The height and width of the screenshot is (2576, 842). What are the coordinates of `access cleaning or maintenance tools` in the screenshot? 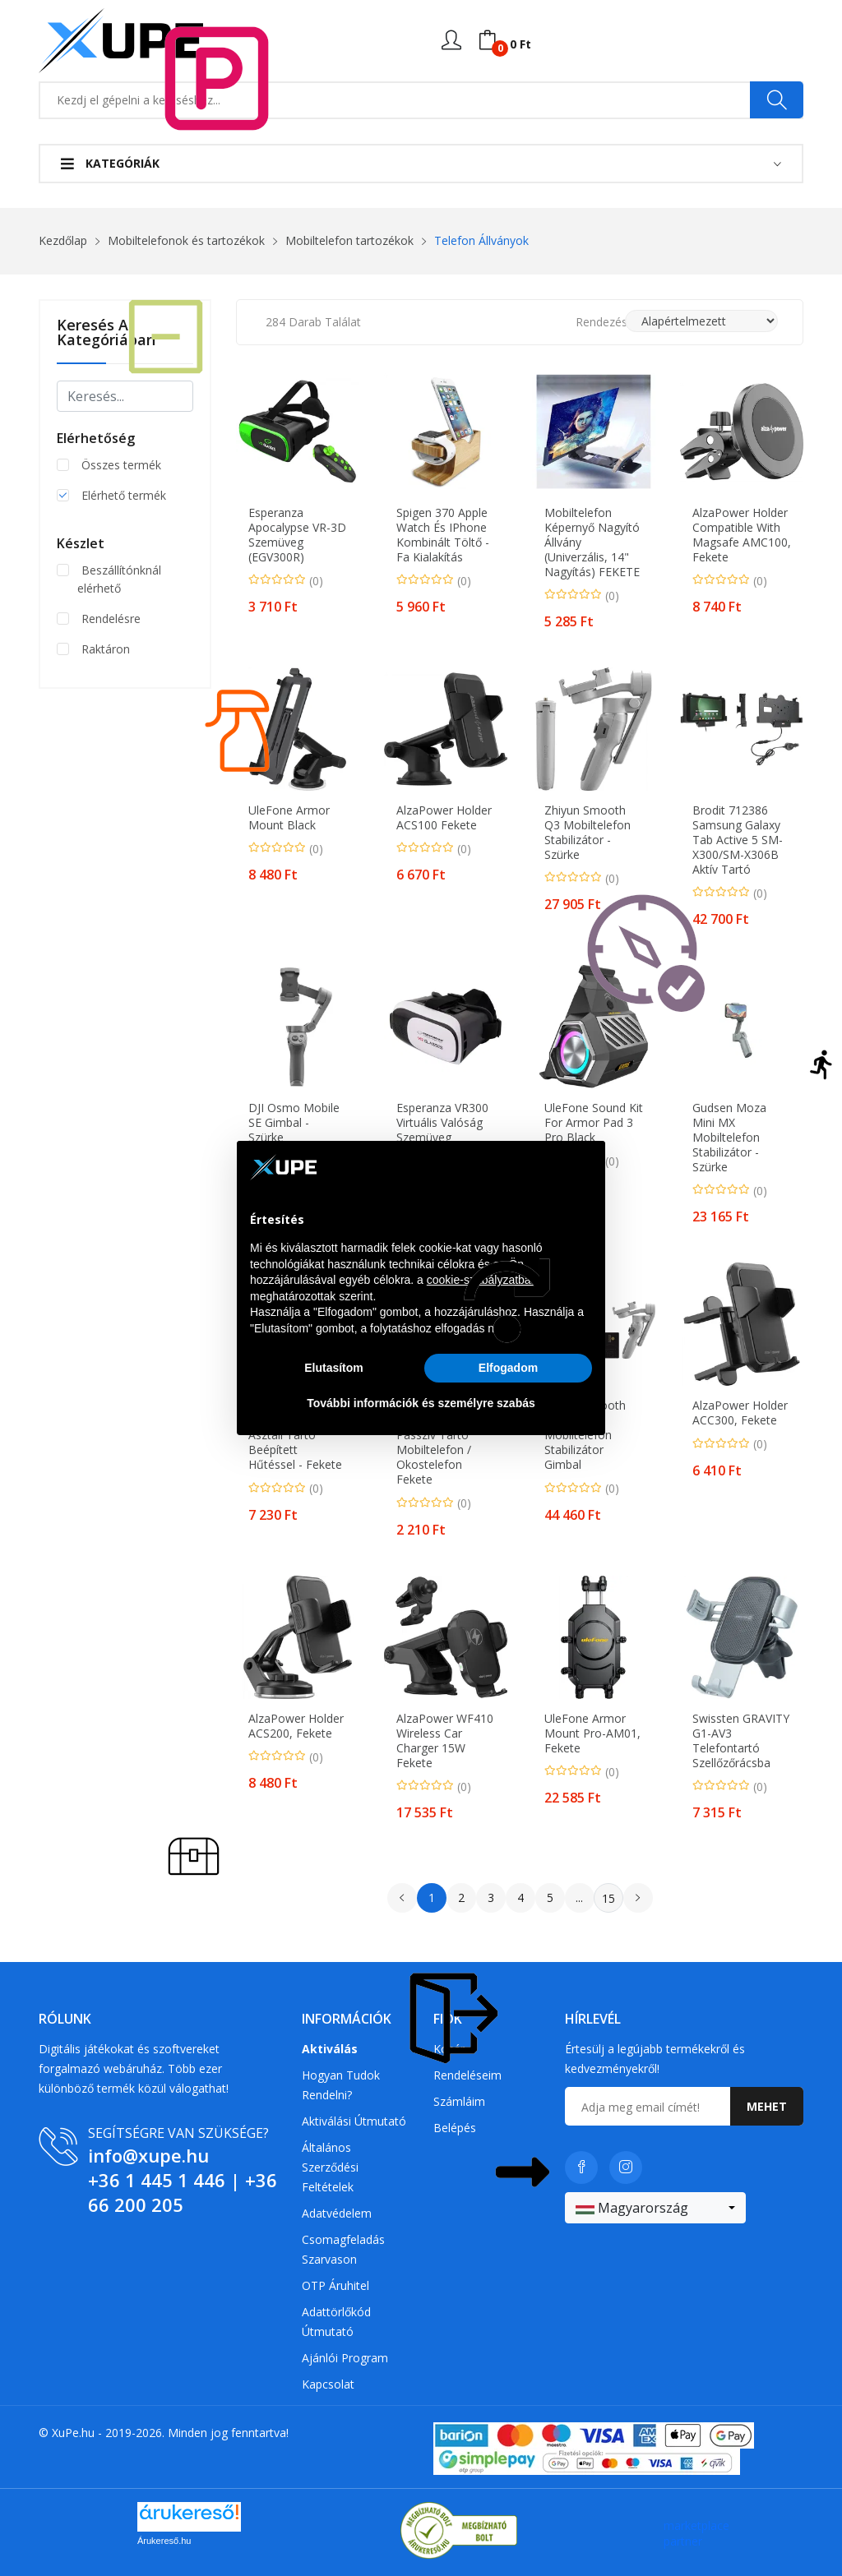 It's located at (240, 731).